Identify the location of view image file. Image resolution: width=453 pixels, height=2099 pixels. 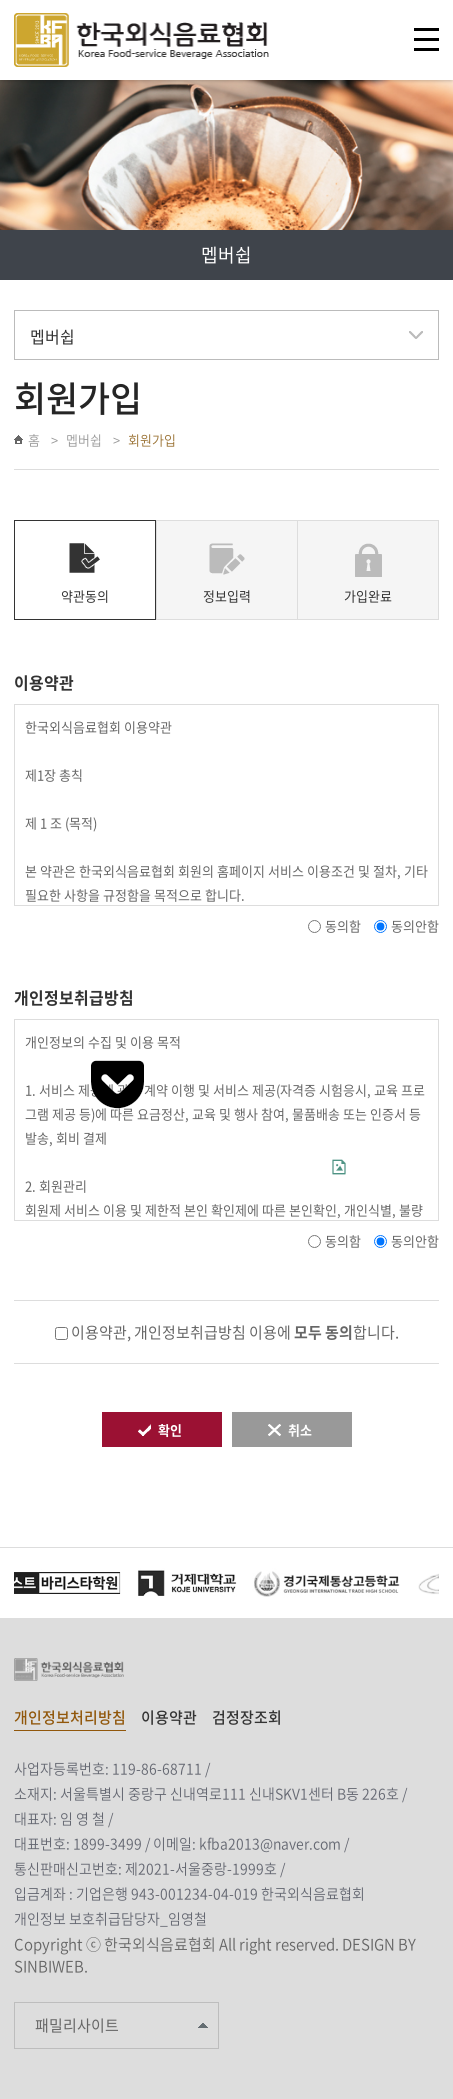
(339, 1167).